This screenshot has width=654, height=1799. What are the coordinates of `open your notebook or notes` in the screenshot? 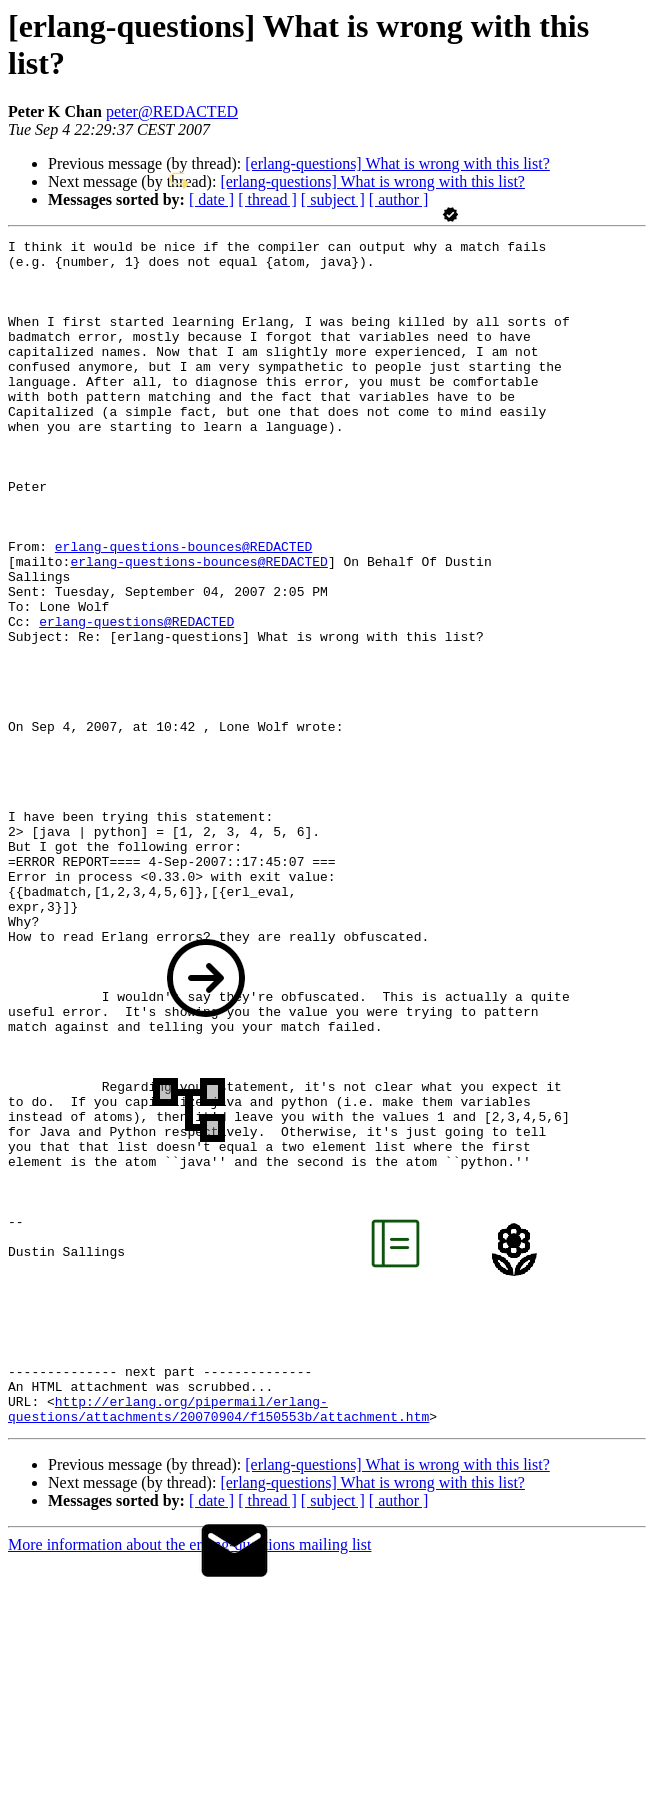 It's located at (395, 1243).